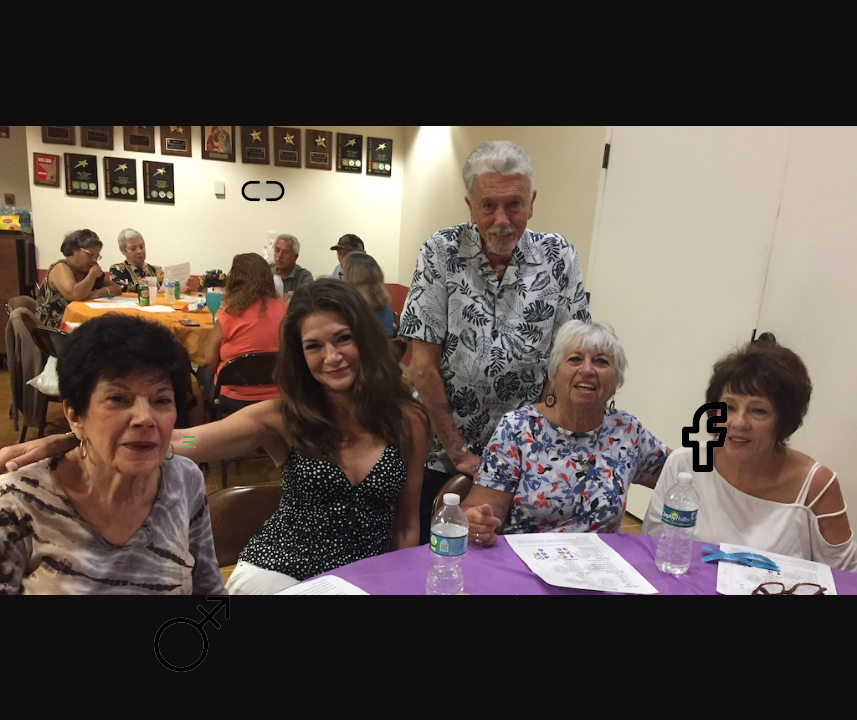  Describe the element at coordinates (189, 442) in the screenshot. I see `open navigation menu` at that location.